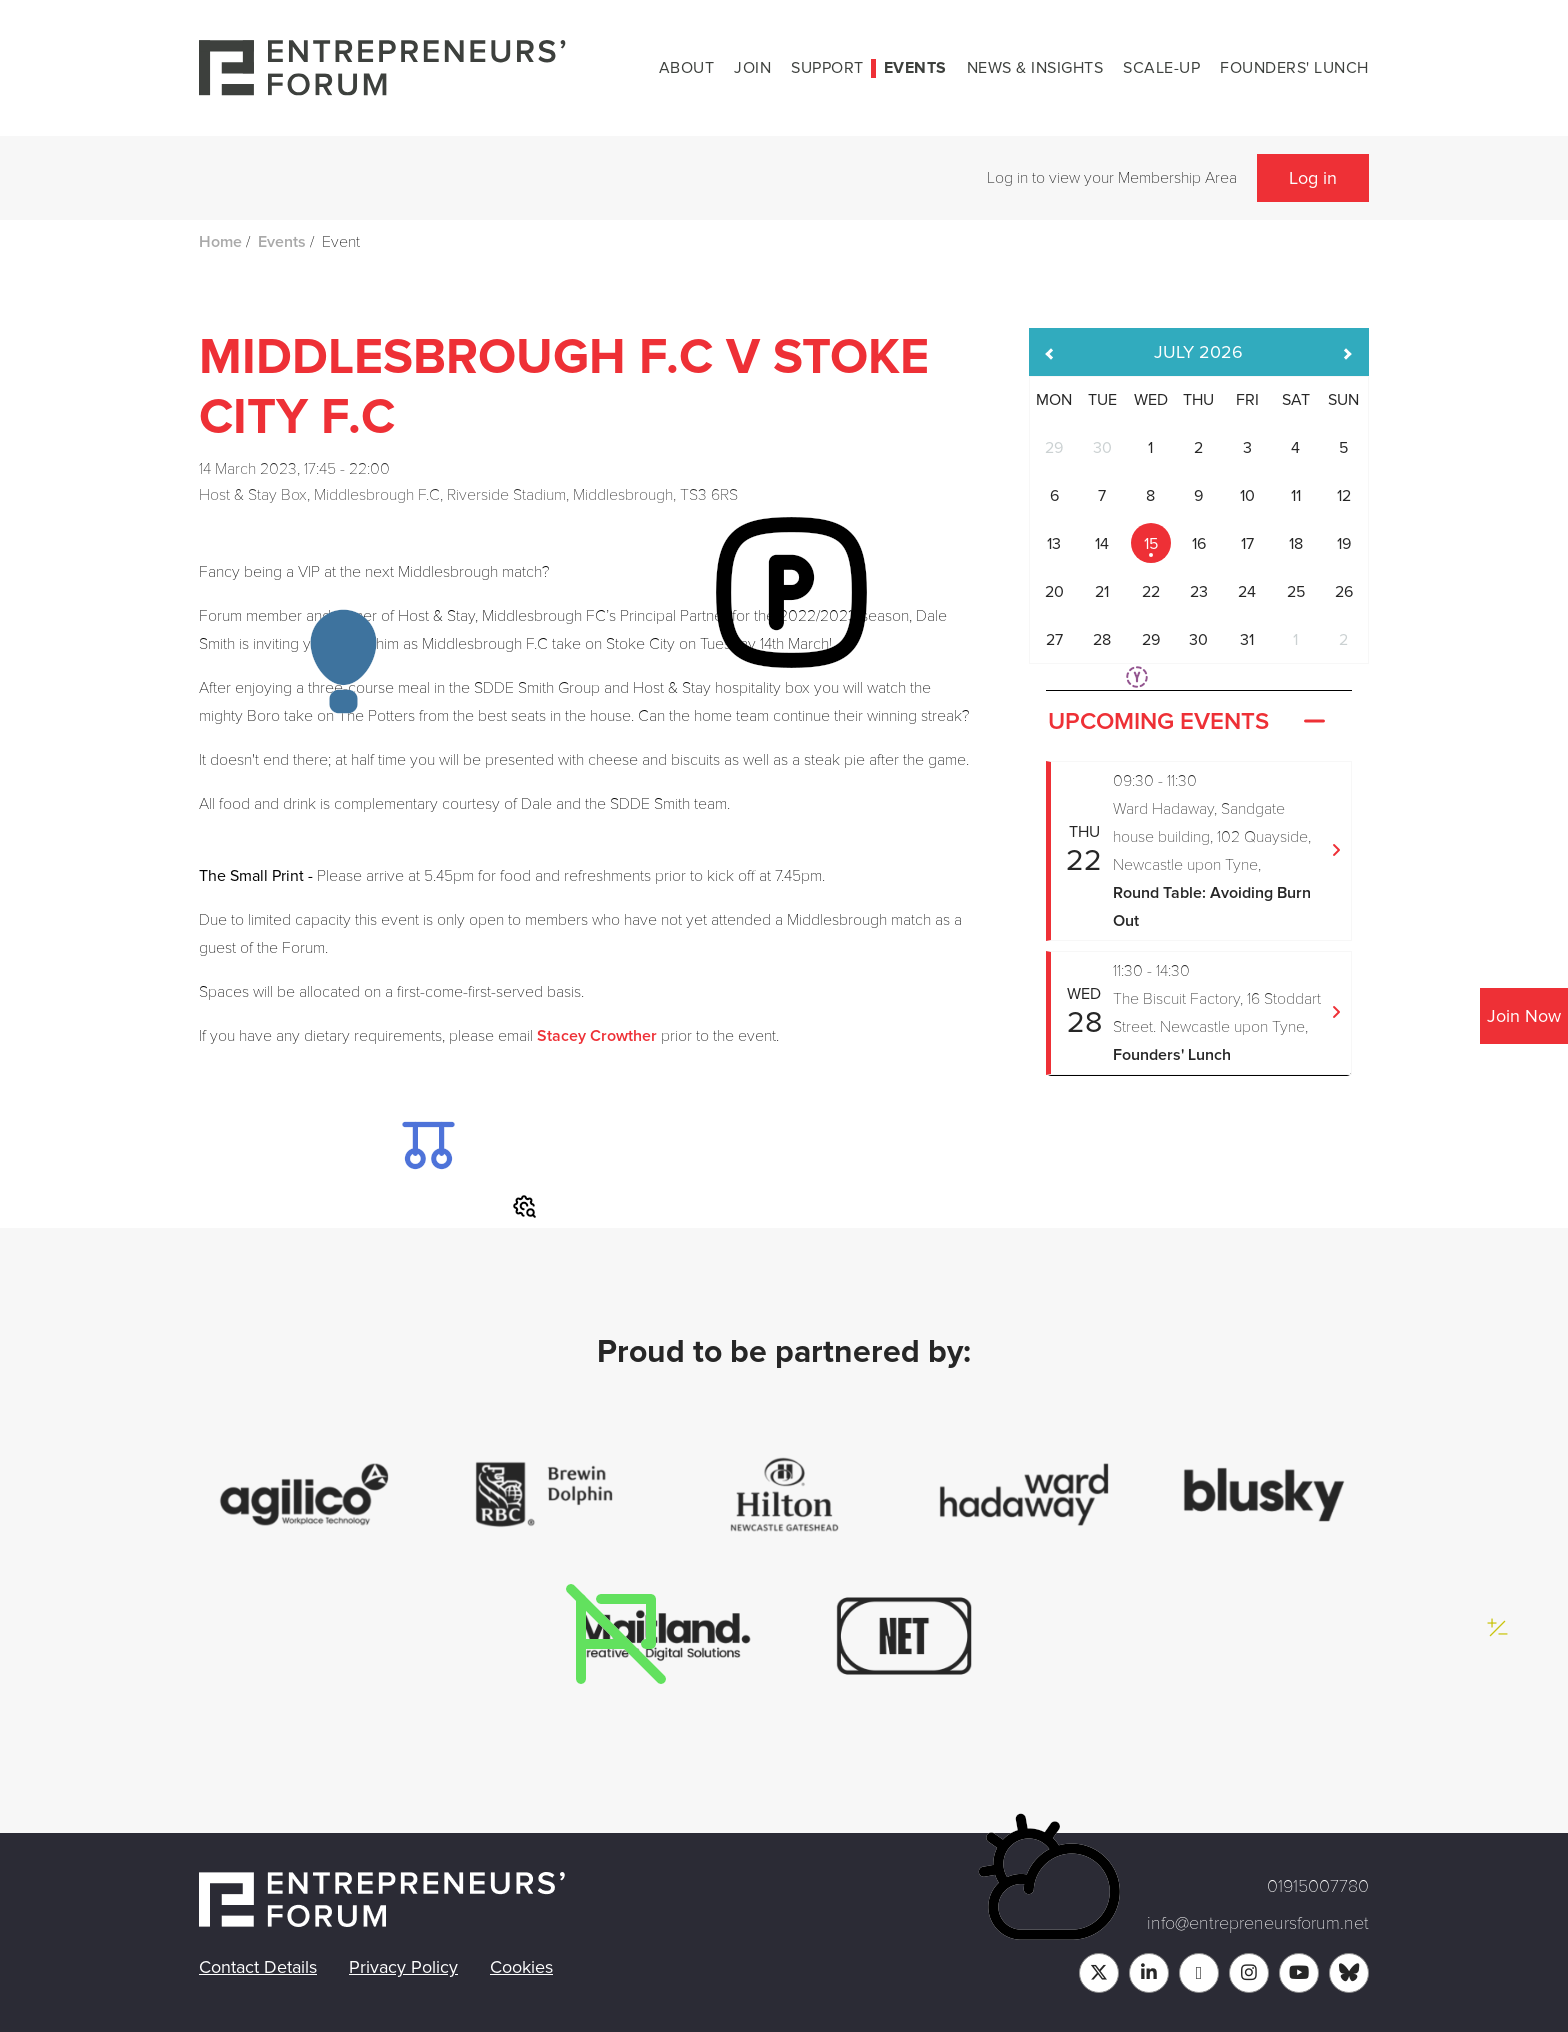 This screenshot has height=2032, width=1568. I want to click on disable or turn off flag notifications, so click(616, 1634).